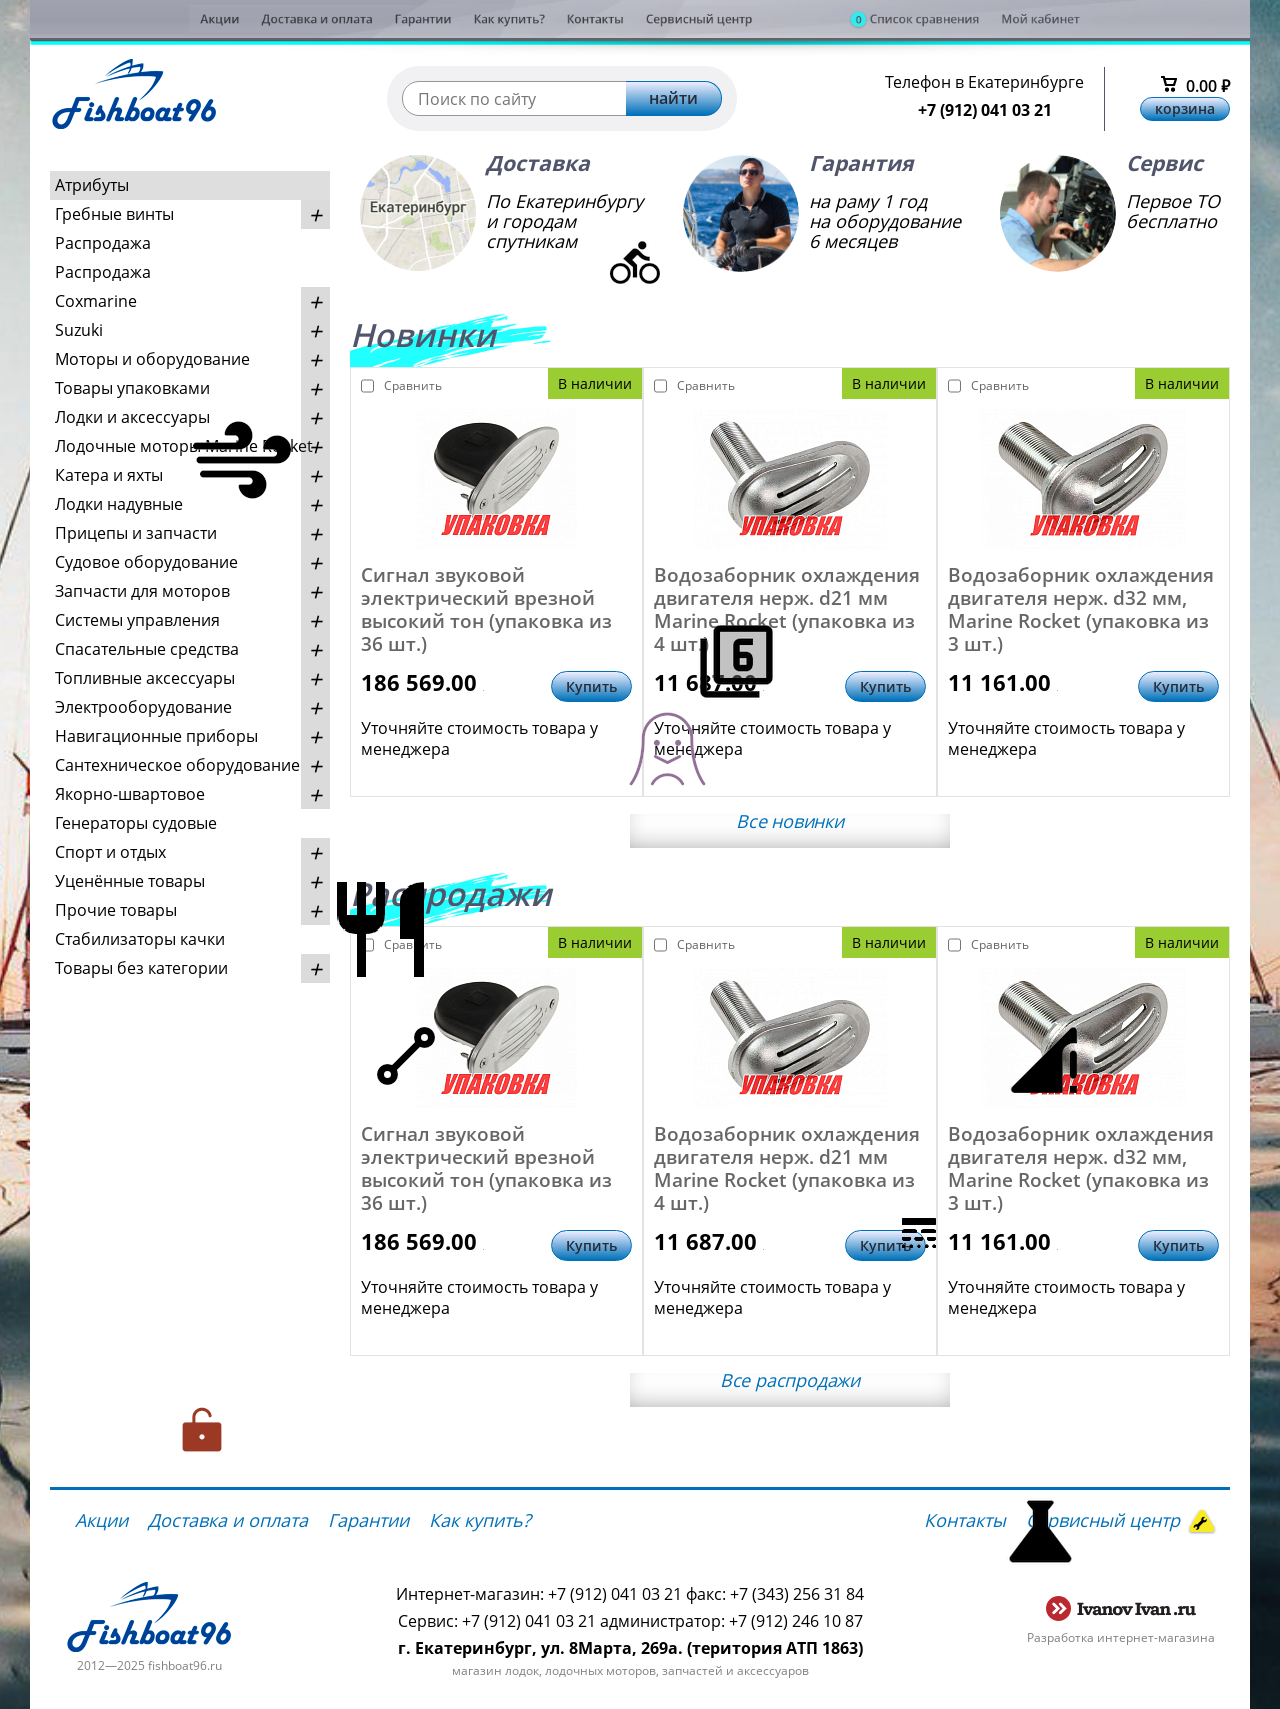 The height and width of the screenshot is (1709, 1280). What do you see at coordinates (736, 661) in the screenshot?
I see `filter option 6 in a series of image filters` at bounding box center [736, 661].